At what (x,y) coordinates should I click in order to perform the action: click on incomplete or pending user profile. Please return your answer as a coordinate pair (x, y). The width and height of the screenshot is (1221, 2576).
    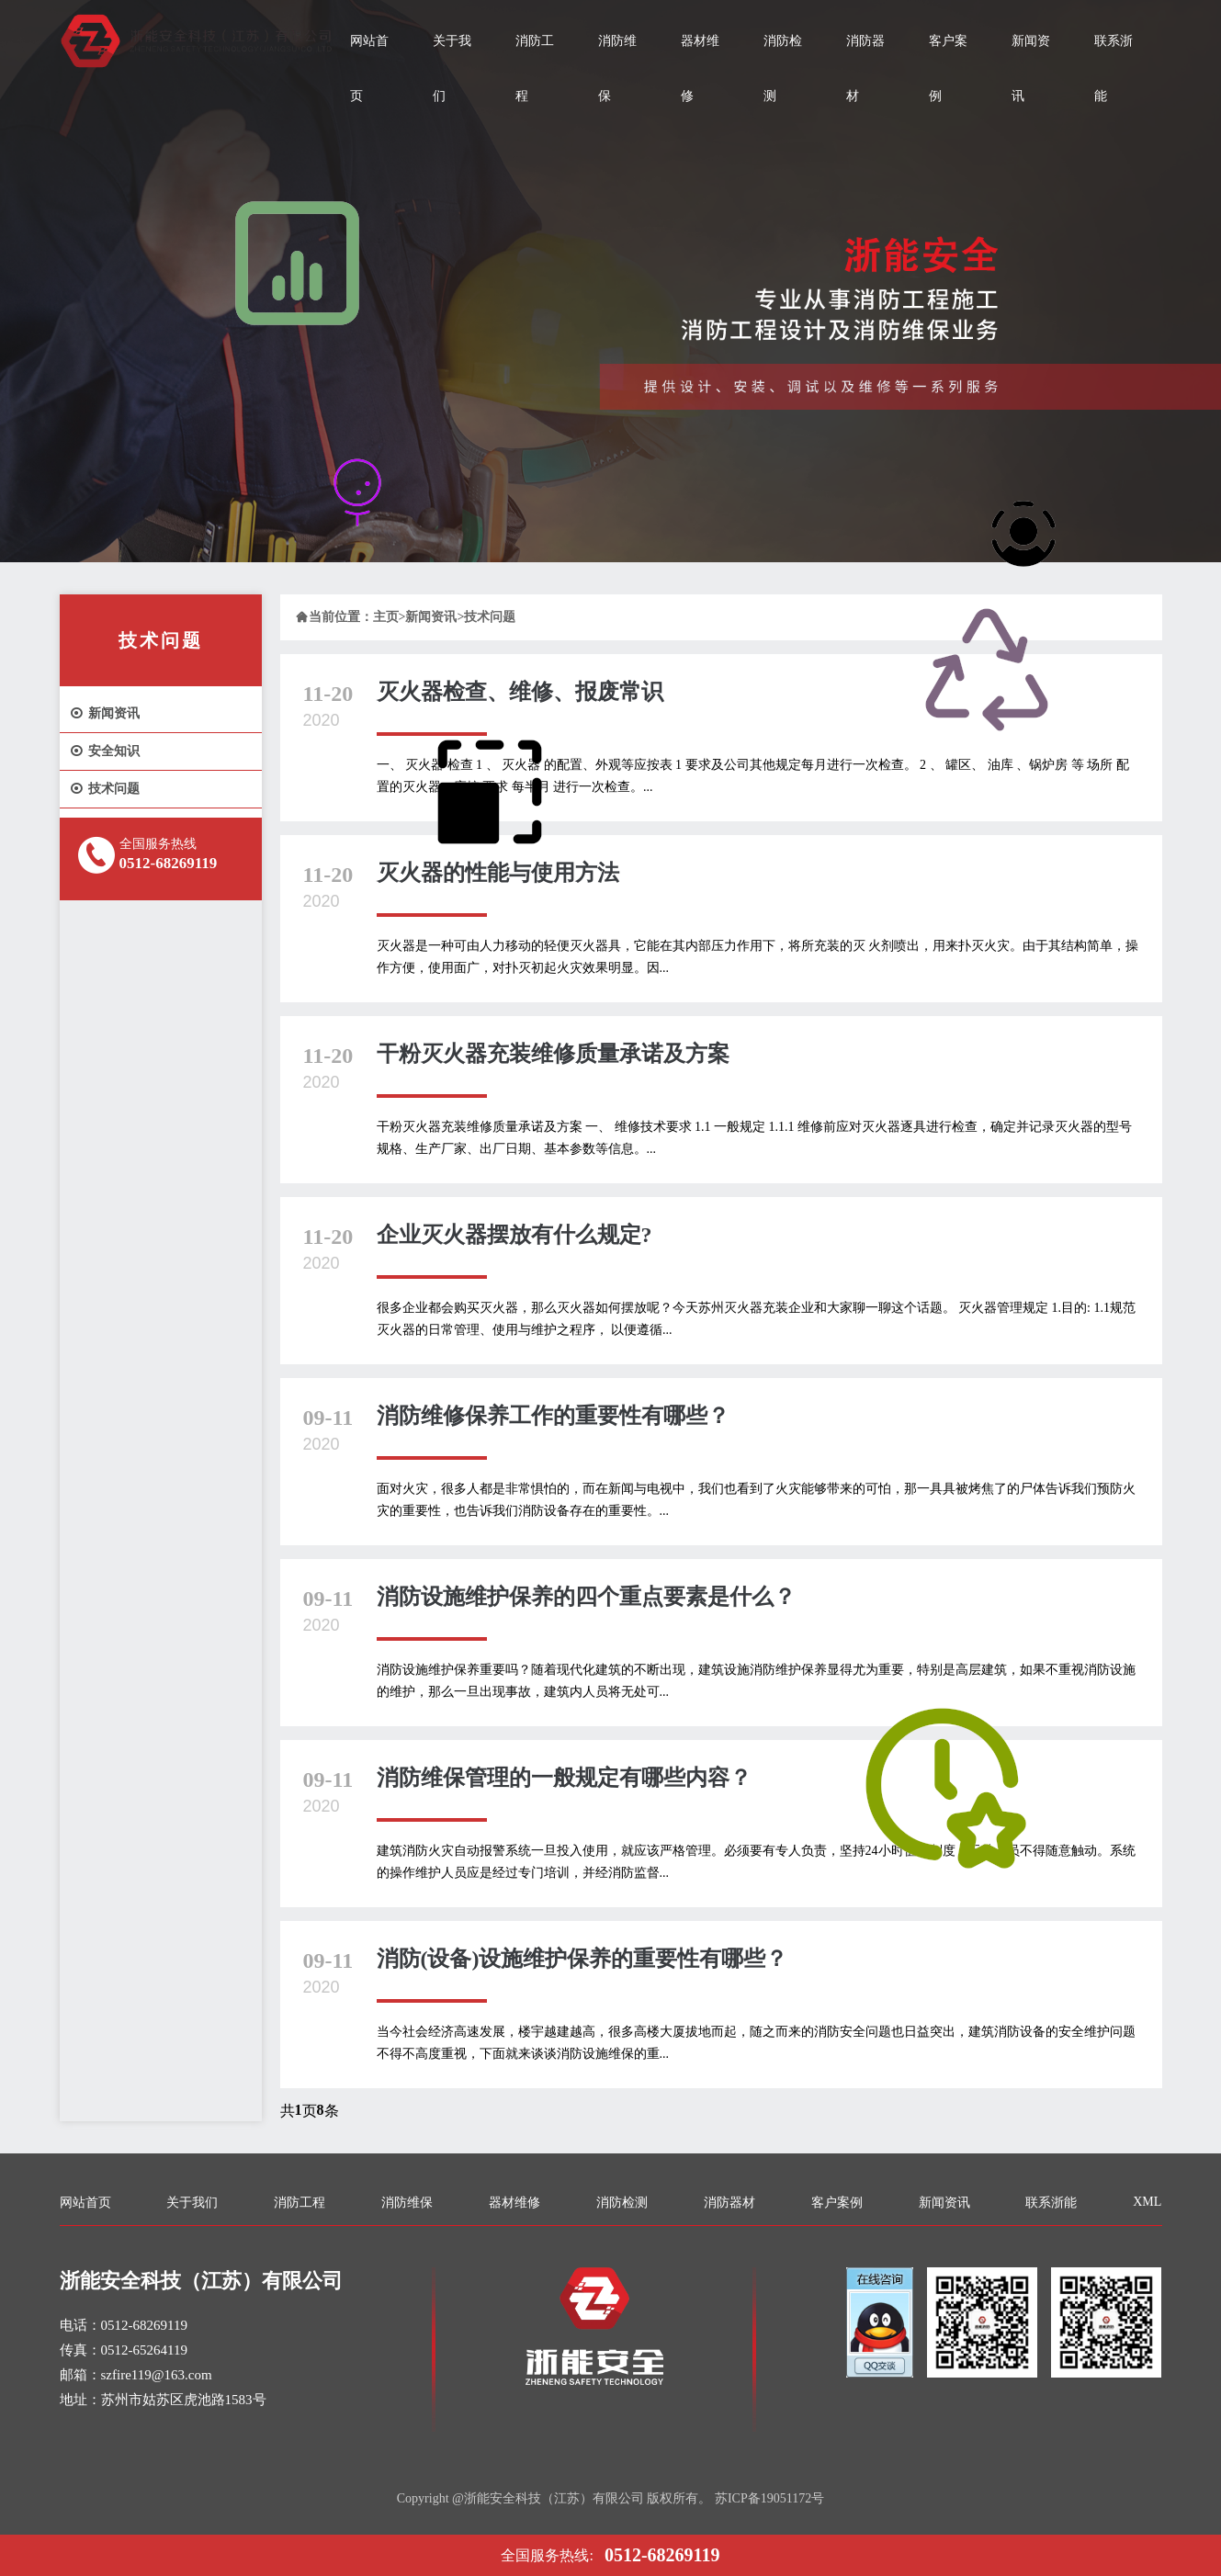
    Looking at the image, I should click on (1023, 534).